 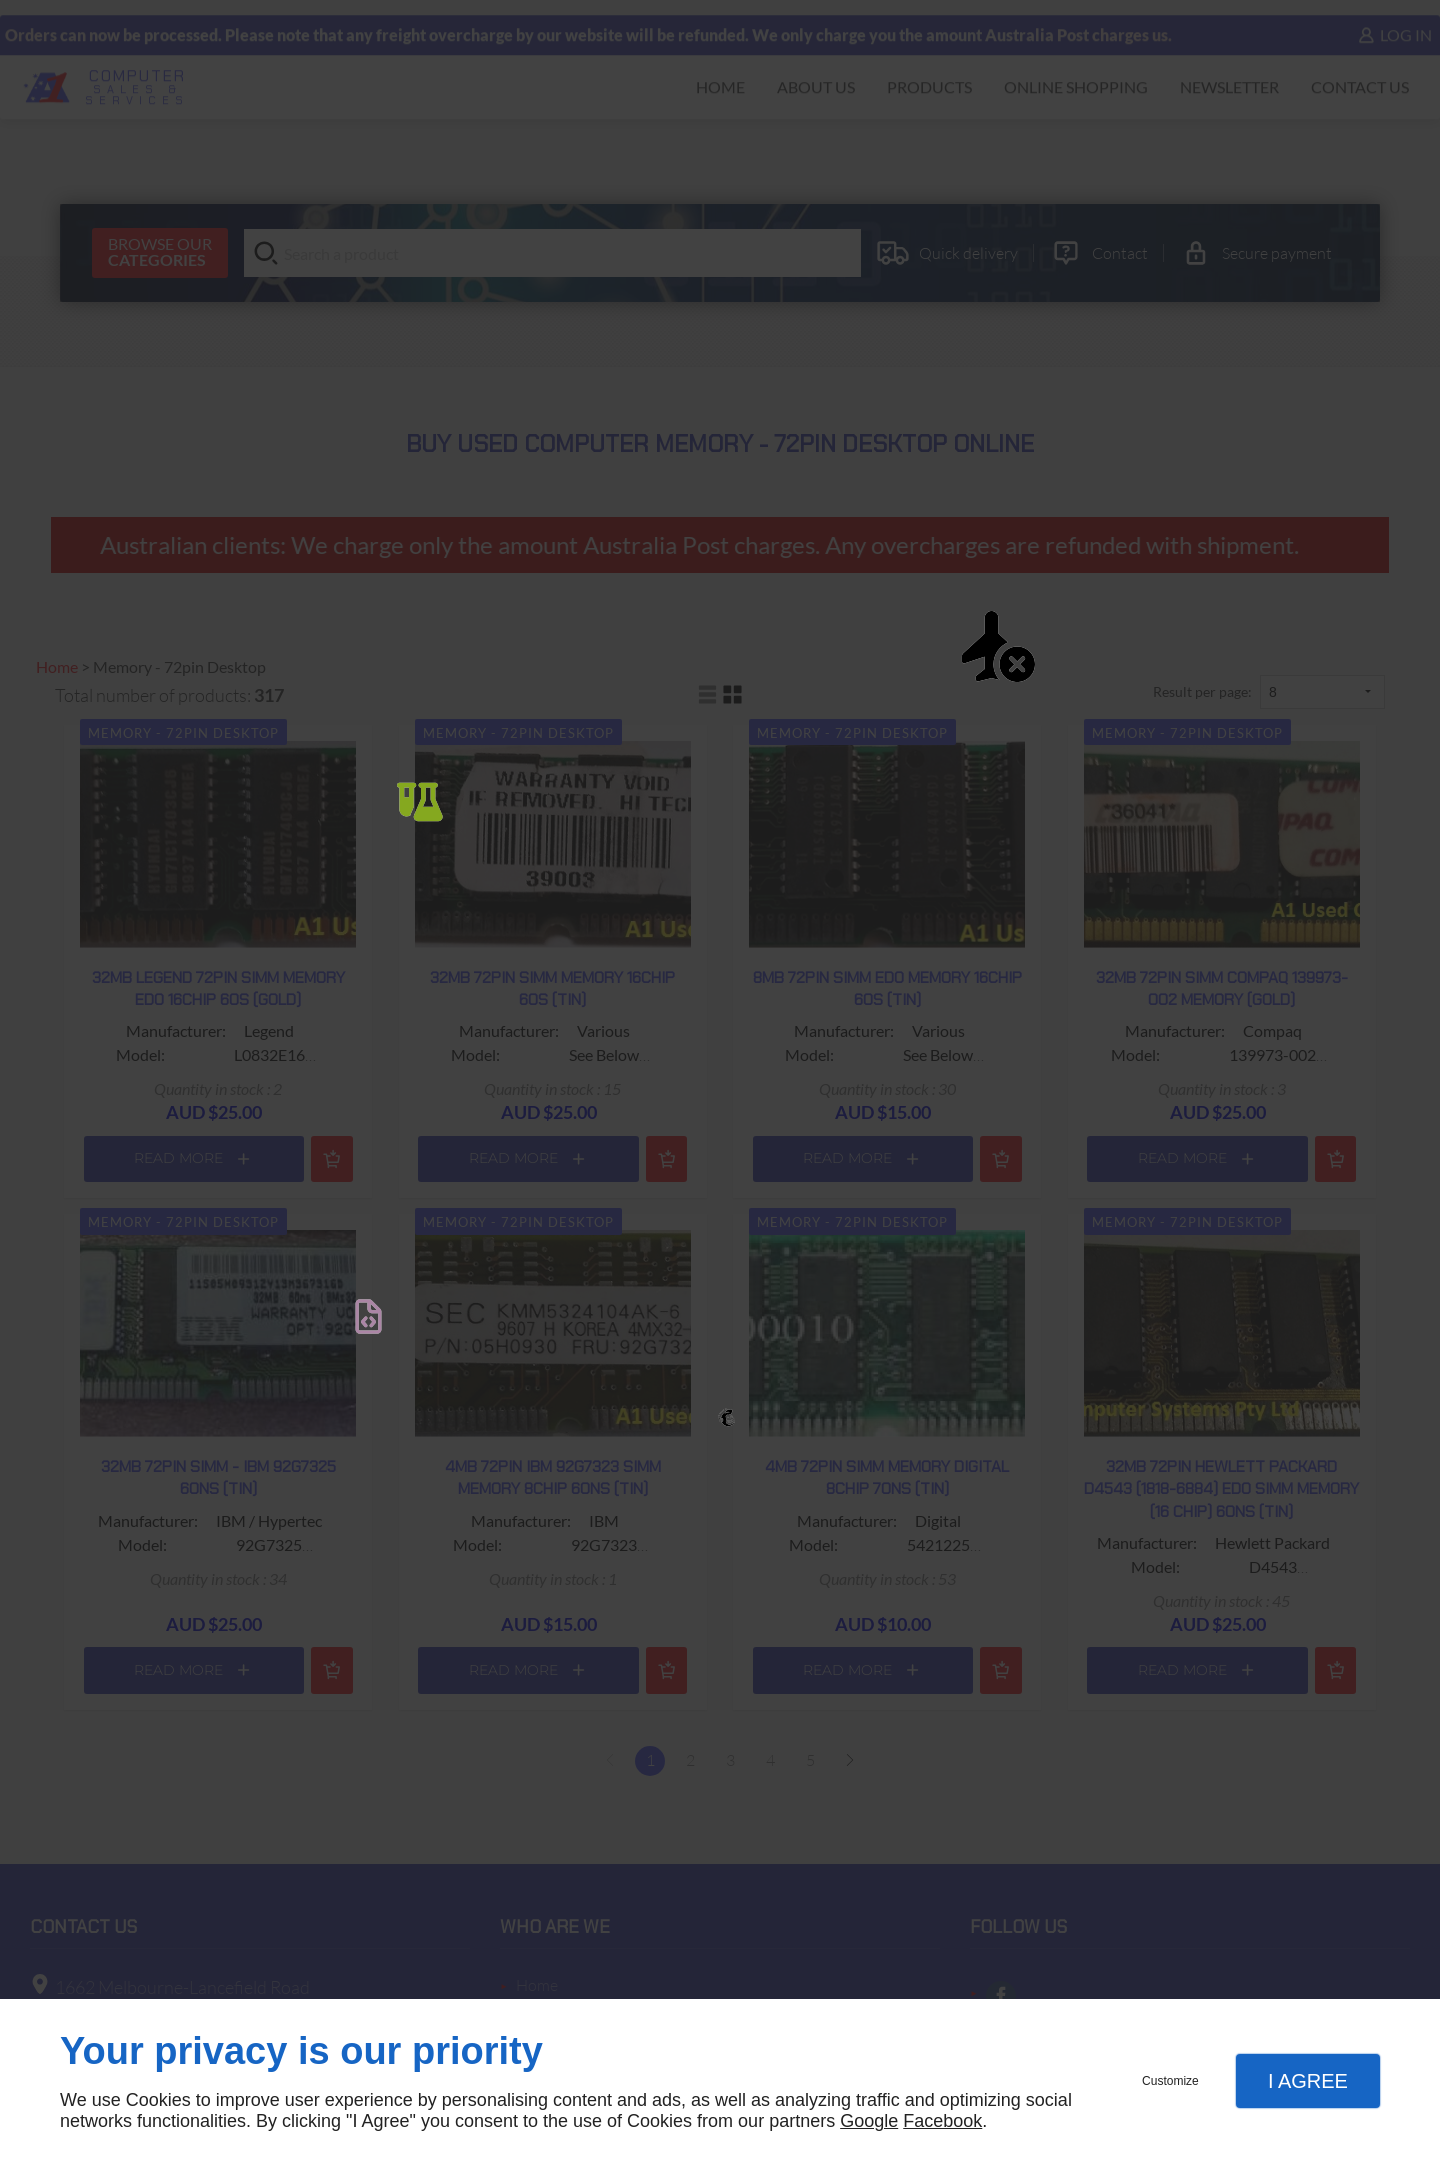 What do you see at coordinates (421, 802) in the screenshot?
I see `access laboratory or science tools` at bounding box center [421, 802].